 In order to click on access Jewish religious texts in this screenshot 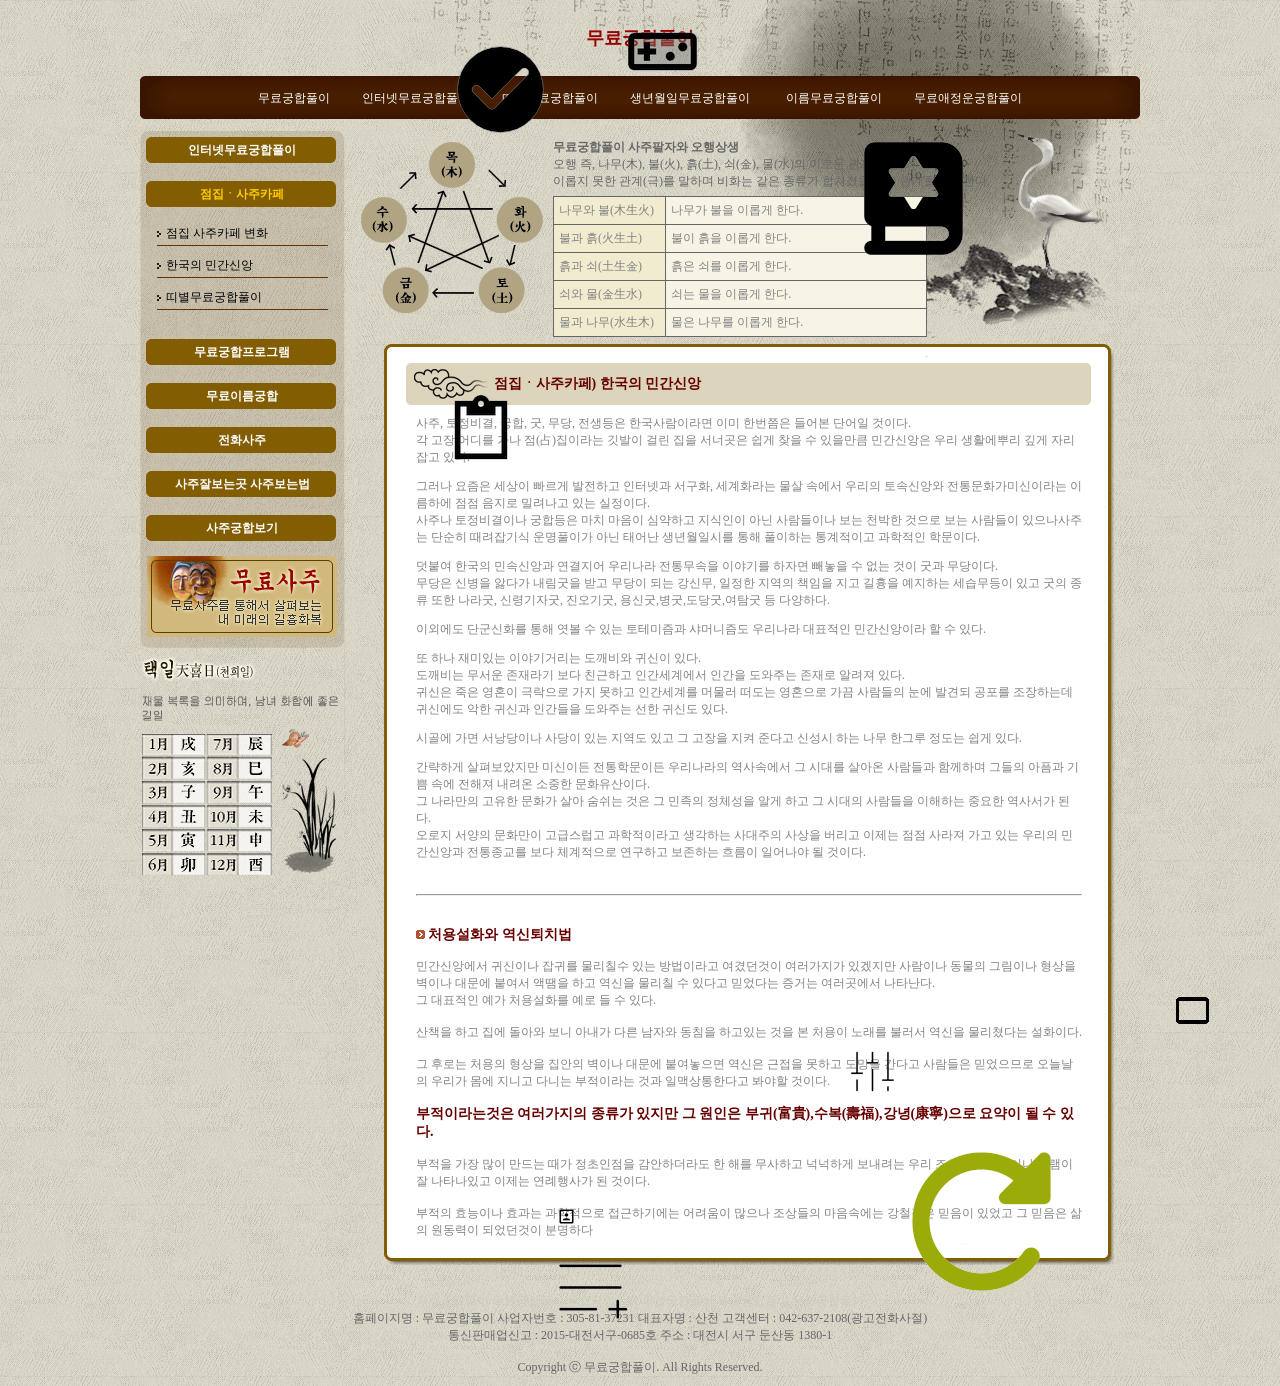, I will do `click(913, 198)`.